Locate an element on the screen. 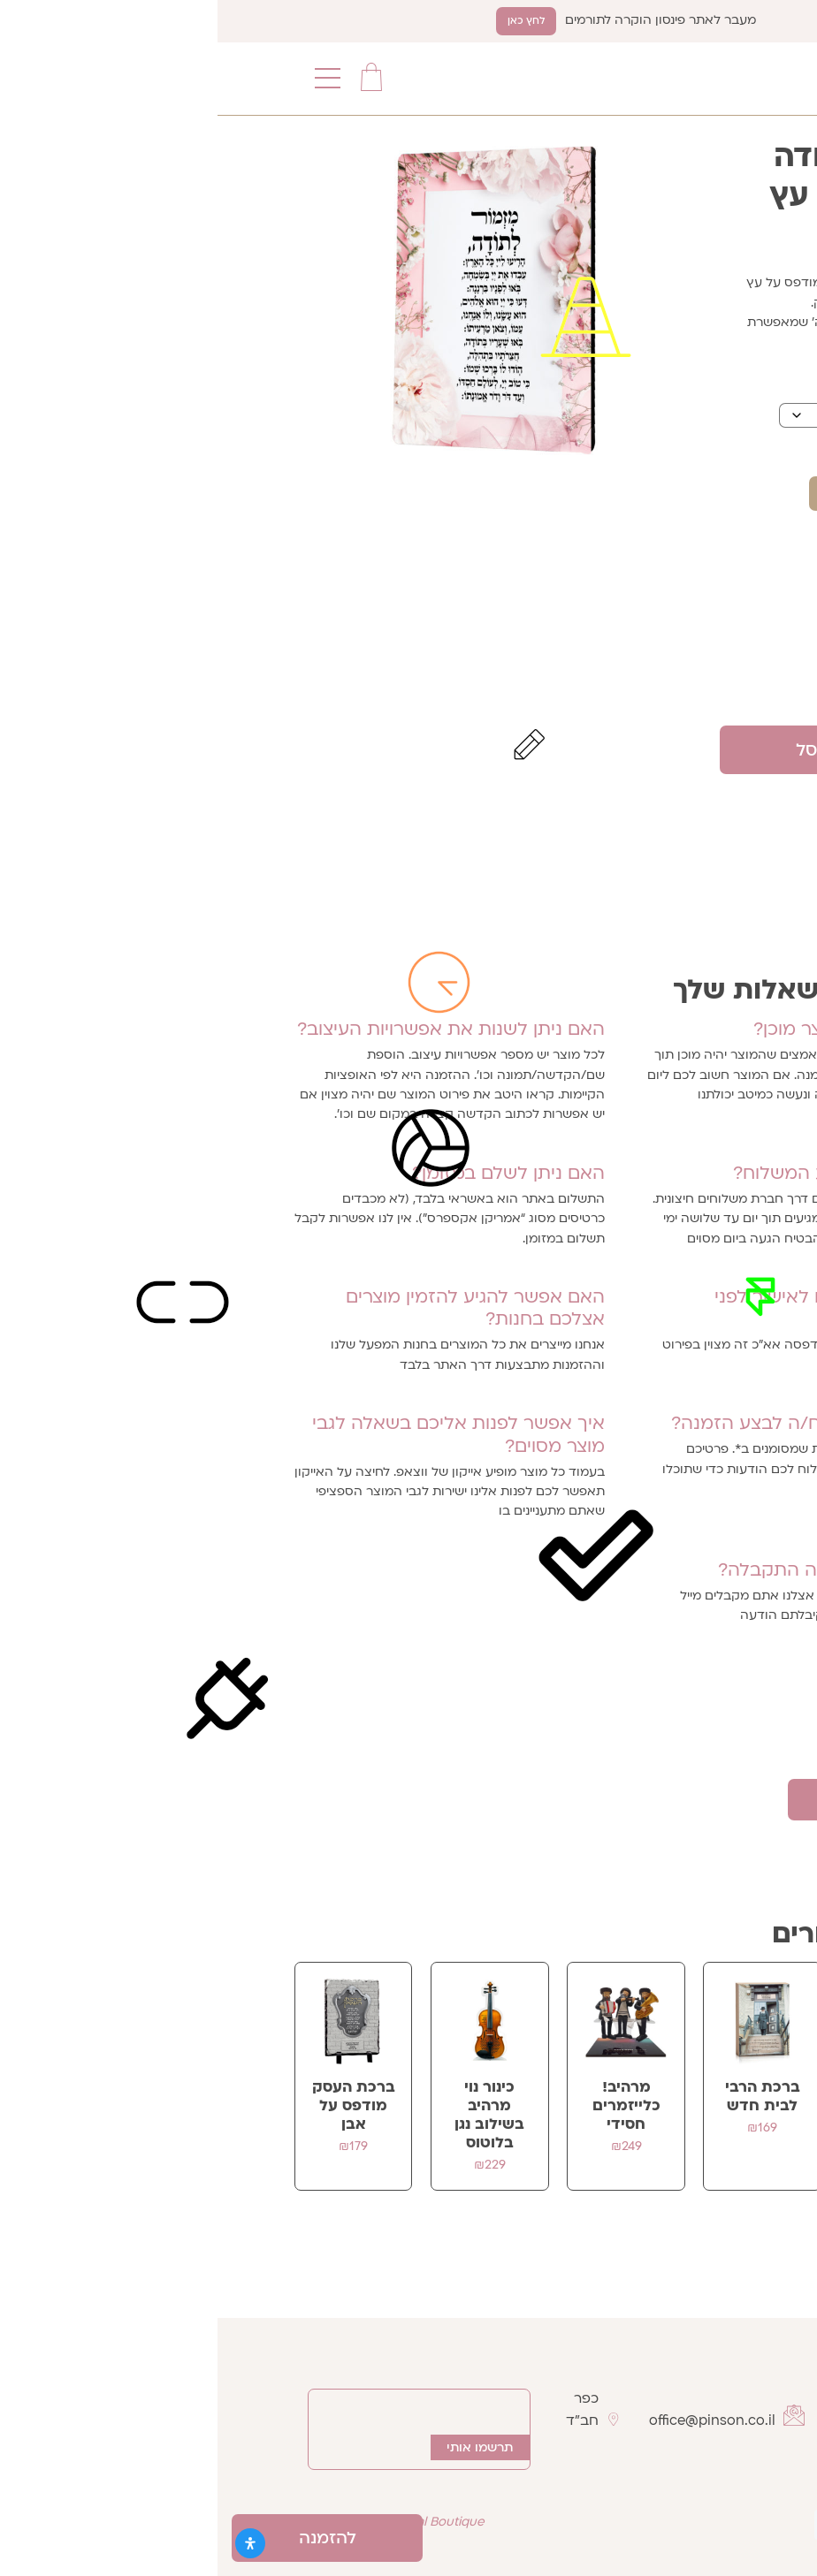 The image size is (817, 2576). edit or modify content is located at coordinates (529, 745).